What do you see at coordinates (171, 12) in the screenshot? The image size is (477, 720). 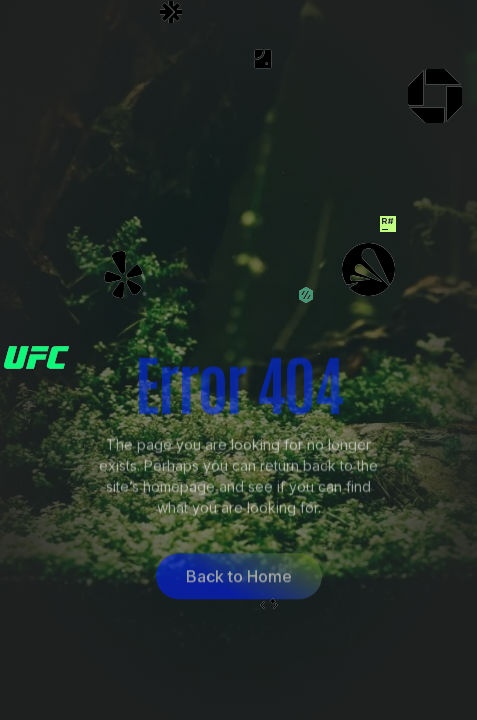 I see `open scalar API documentation` at bounding box center [171, 12].